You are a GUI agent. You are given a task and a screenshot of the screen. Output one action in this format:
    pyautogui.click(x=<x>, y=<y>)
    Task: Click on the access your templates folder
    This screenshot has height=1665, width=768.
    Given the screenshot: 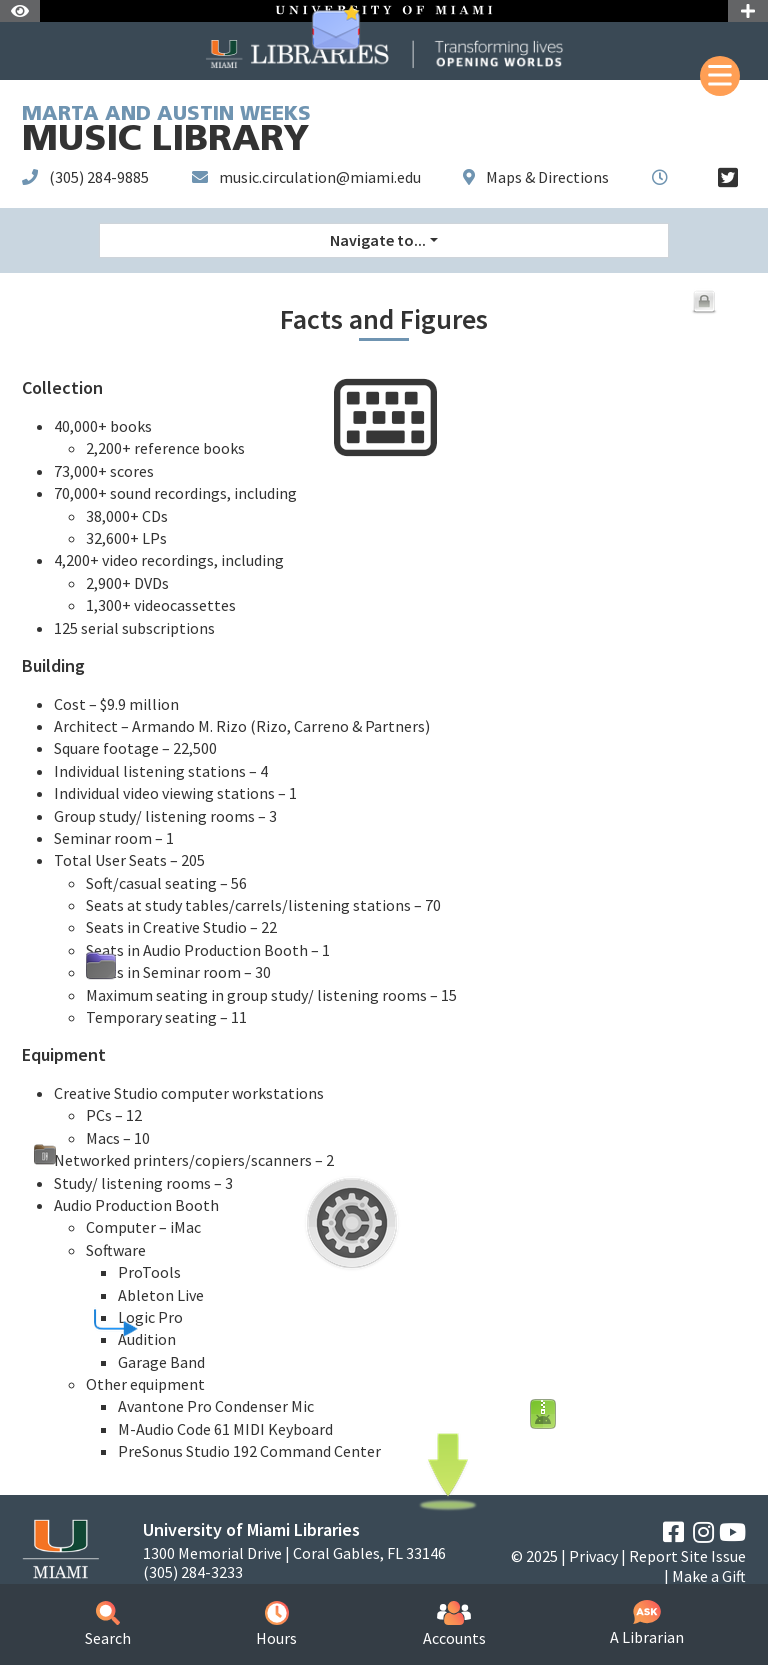 What is the action you would take?
    pyautogui.click(x=45, y=1154)
    